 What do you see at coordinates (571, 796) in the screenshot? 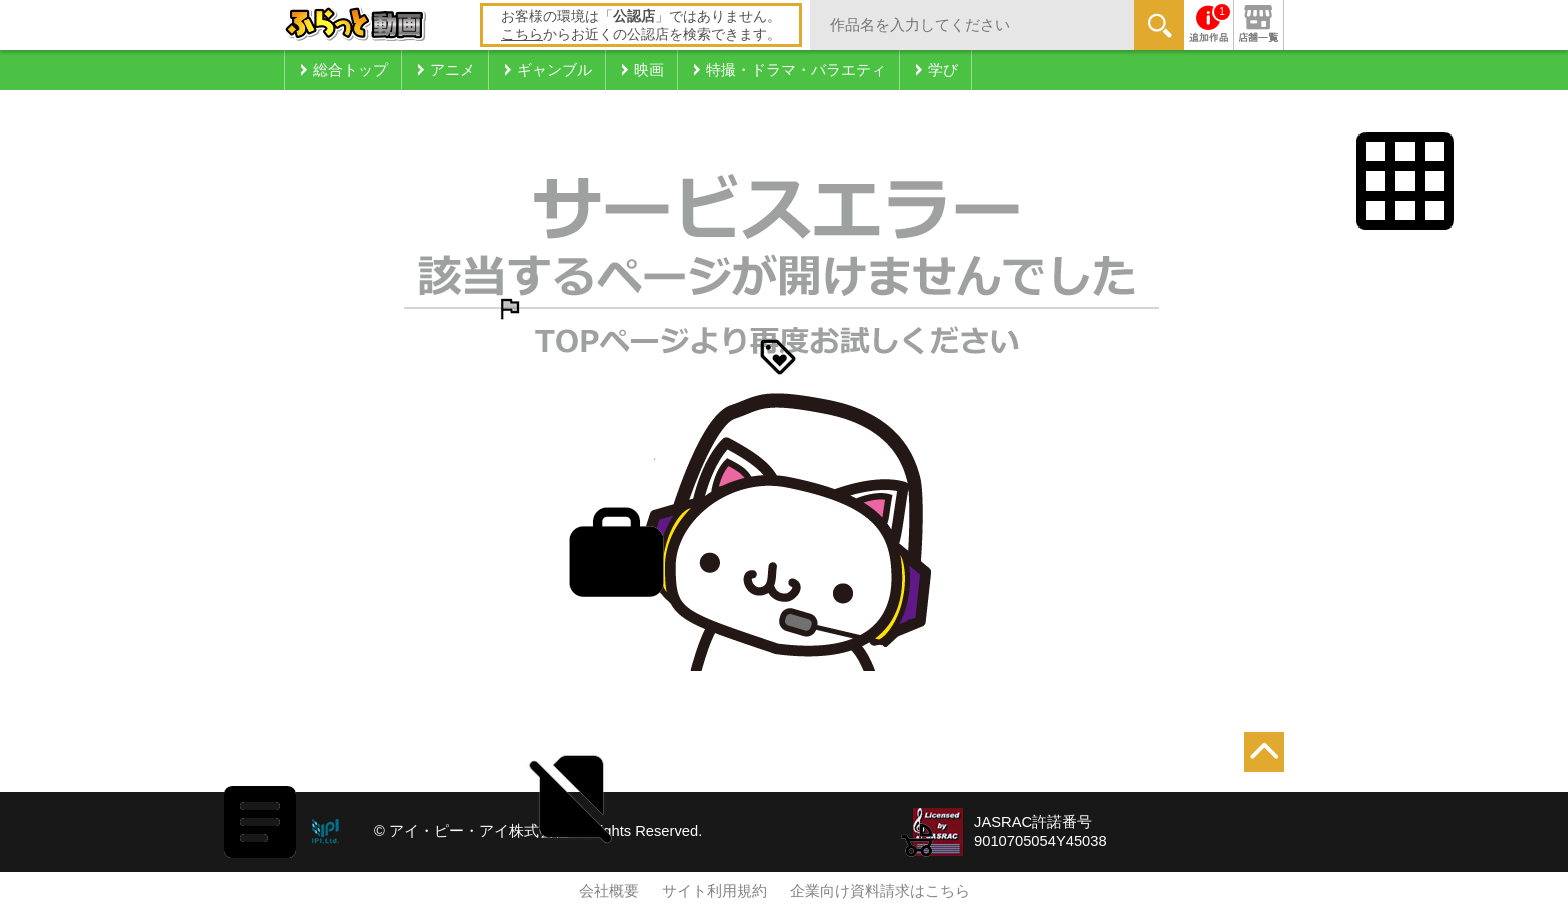
I see `no SIM card detected` at bounding box center [571, 796].